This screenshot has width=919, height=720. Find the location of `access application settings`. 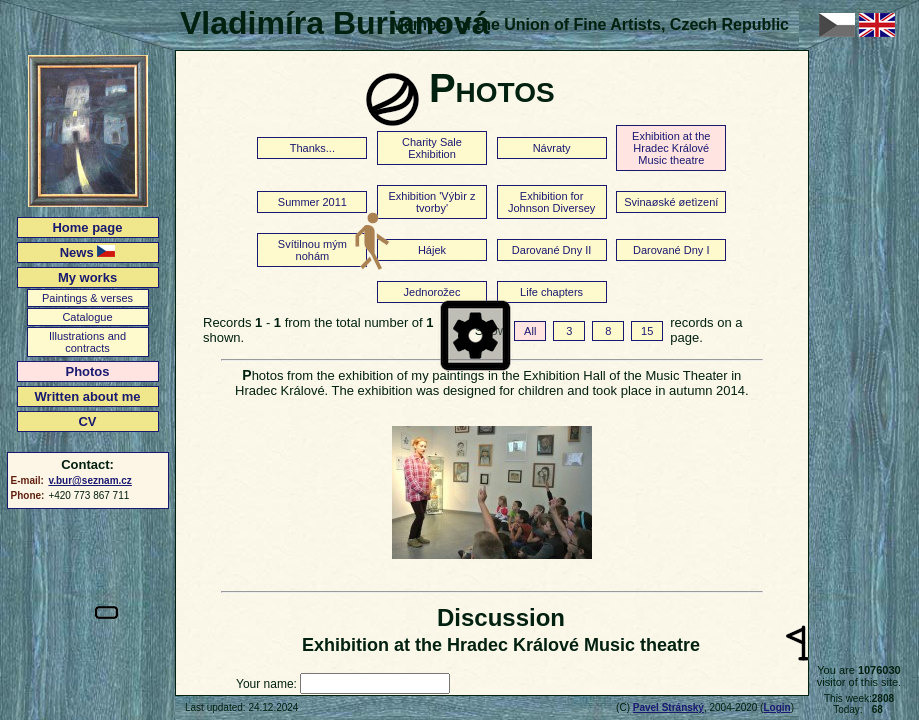

access application settings is located at coordinates (475, 335).